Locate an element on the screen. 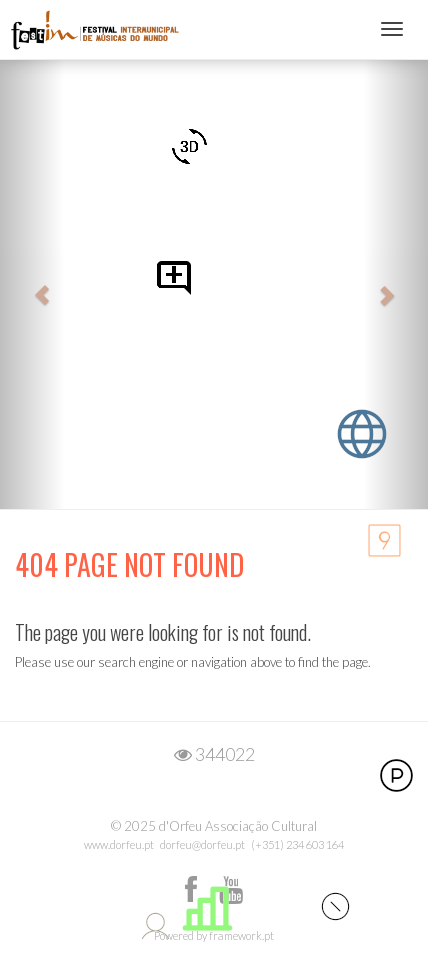  add a new comment is located at coordinates (174, 278).